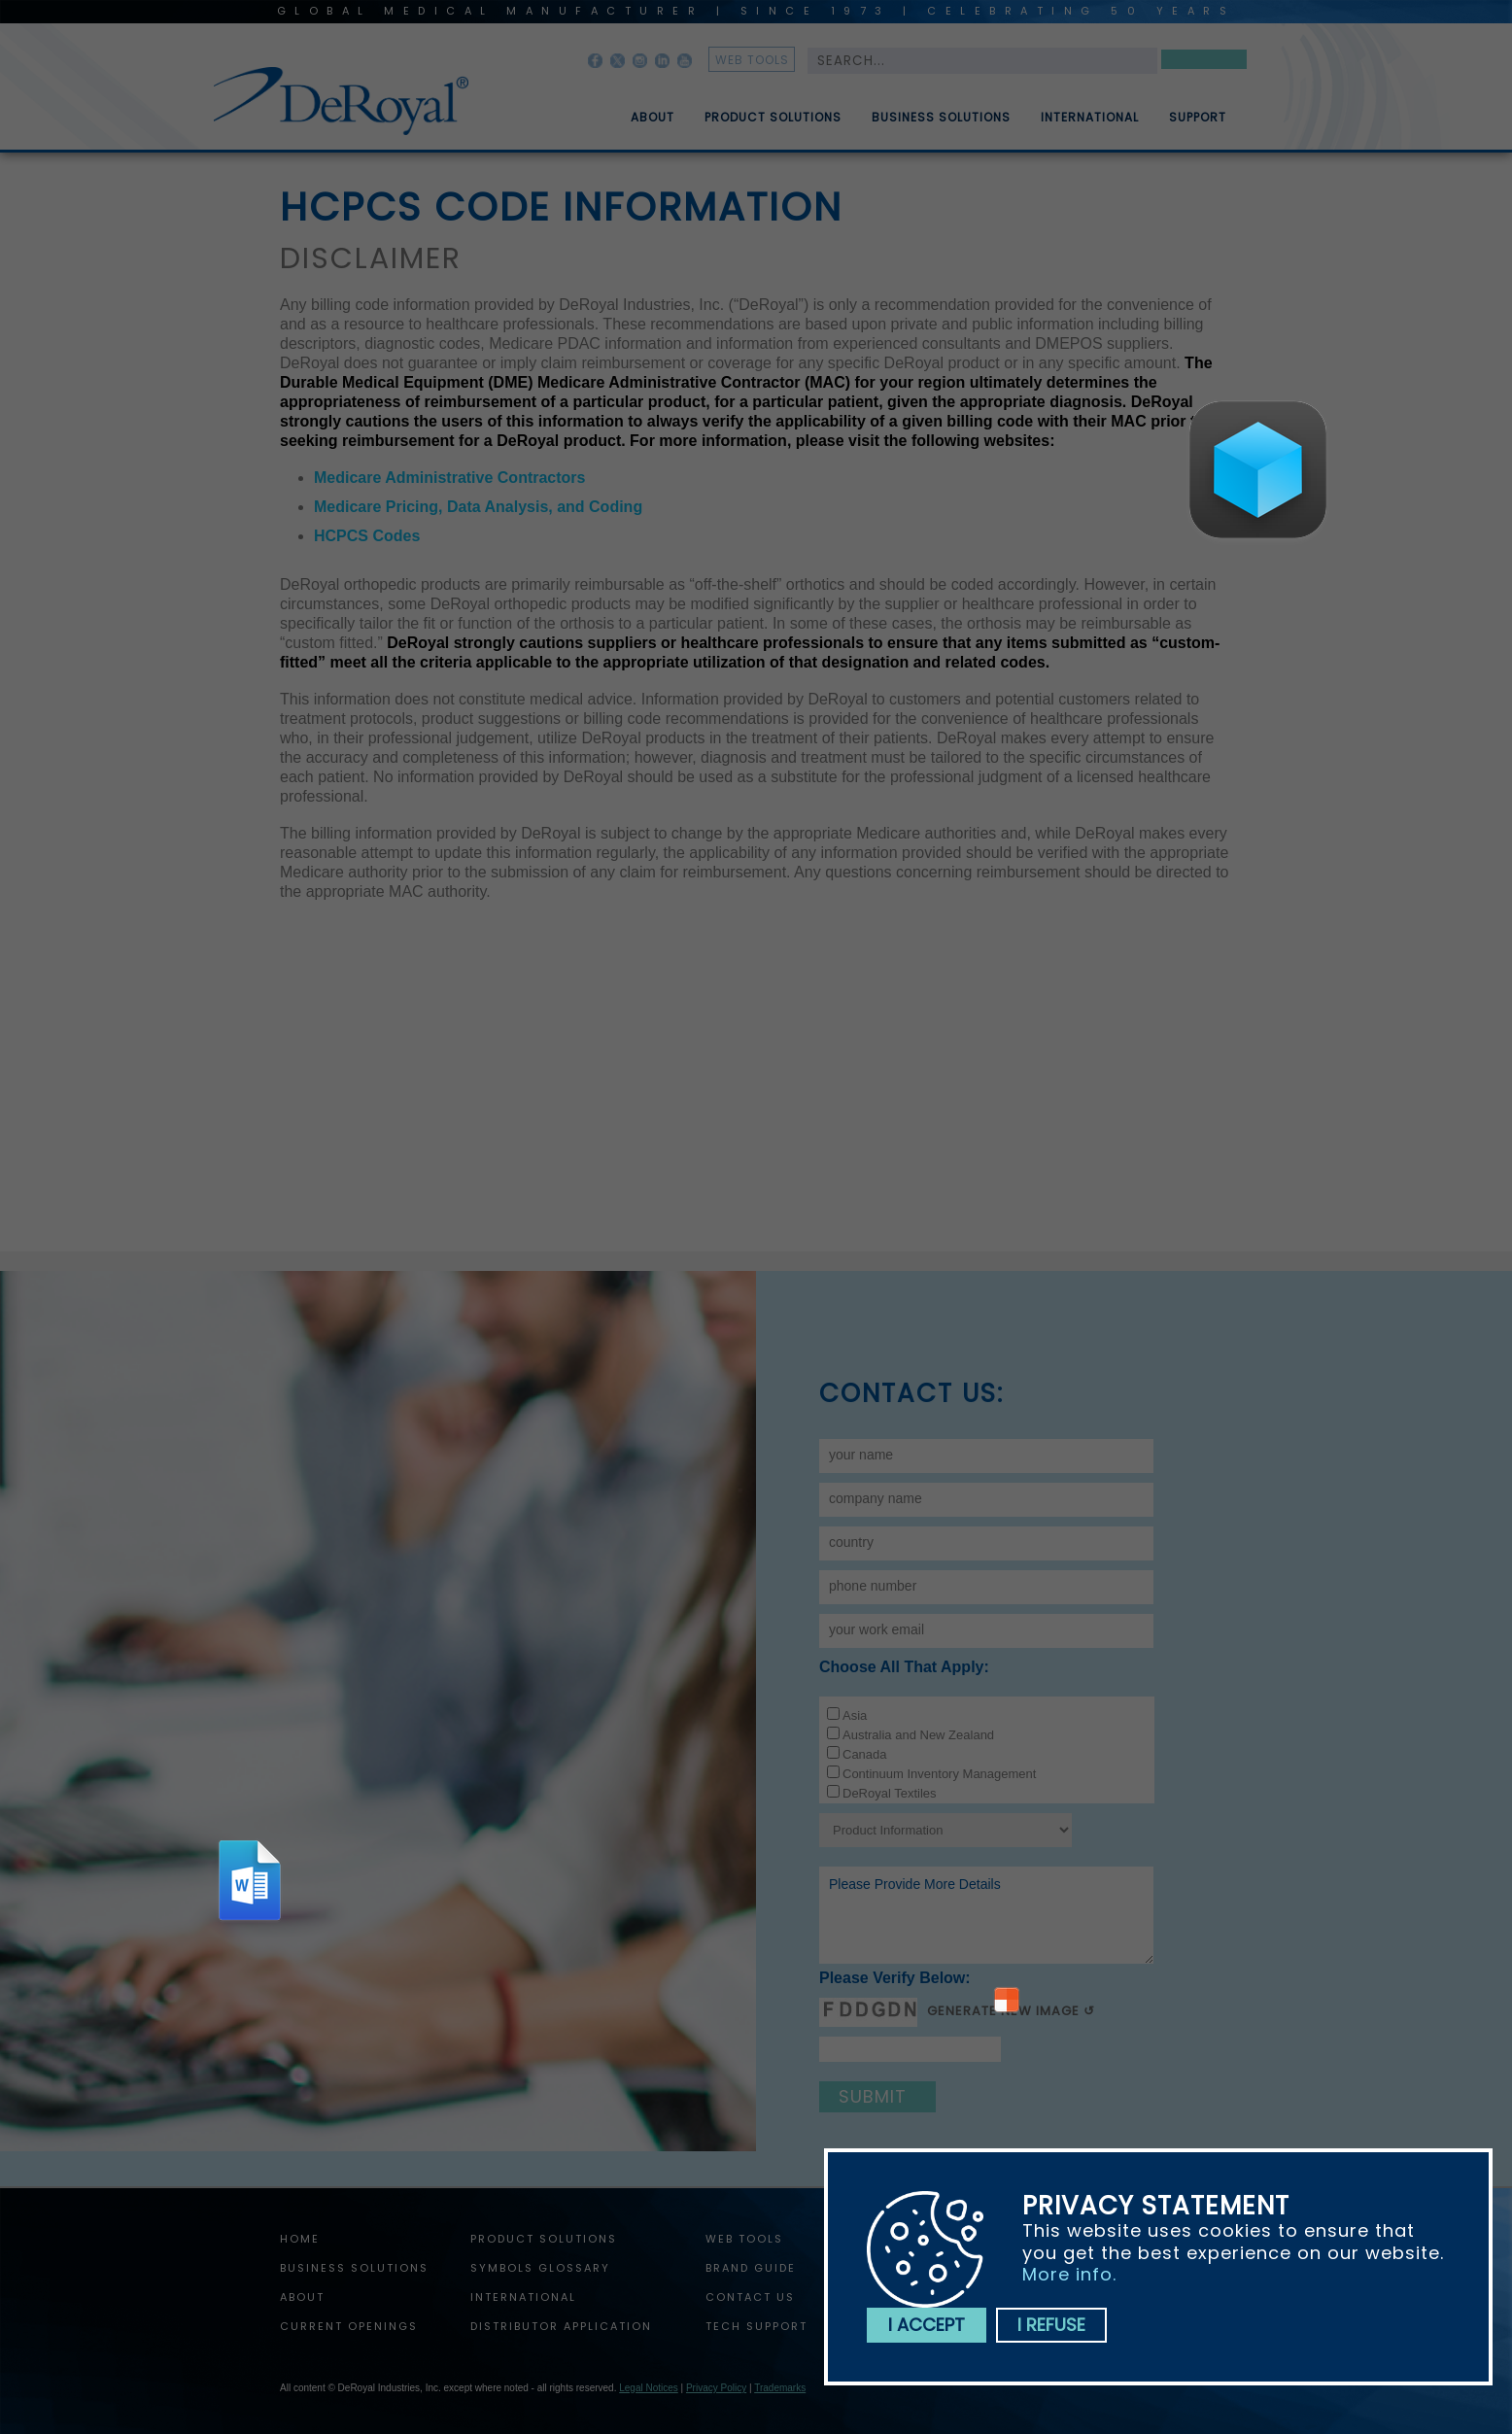 The height and width of the screenshot is (2434, 1512). What do you see at coordinates (250, 1880) in the screenshot?
I see `microsoft word template file` at bounding box center [250, 1880].